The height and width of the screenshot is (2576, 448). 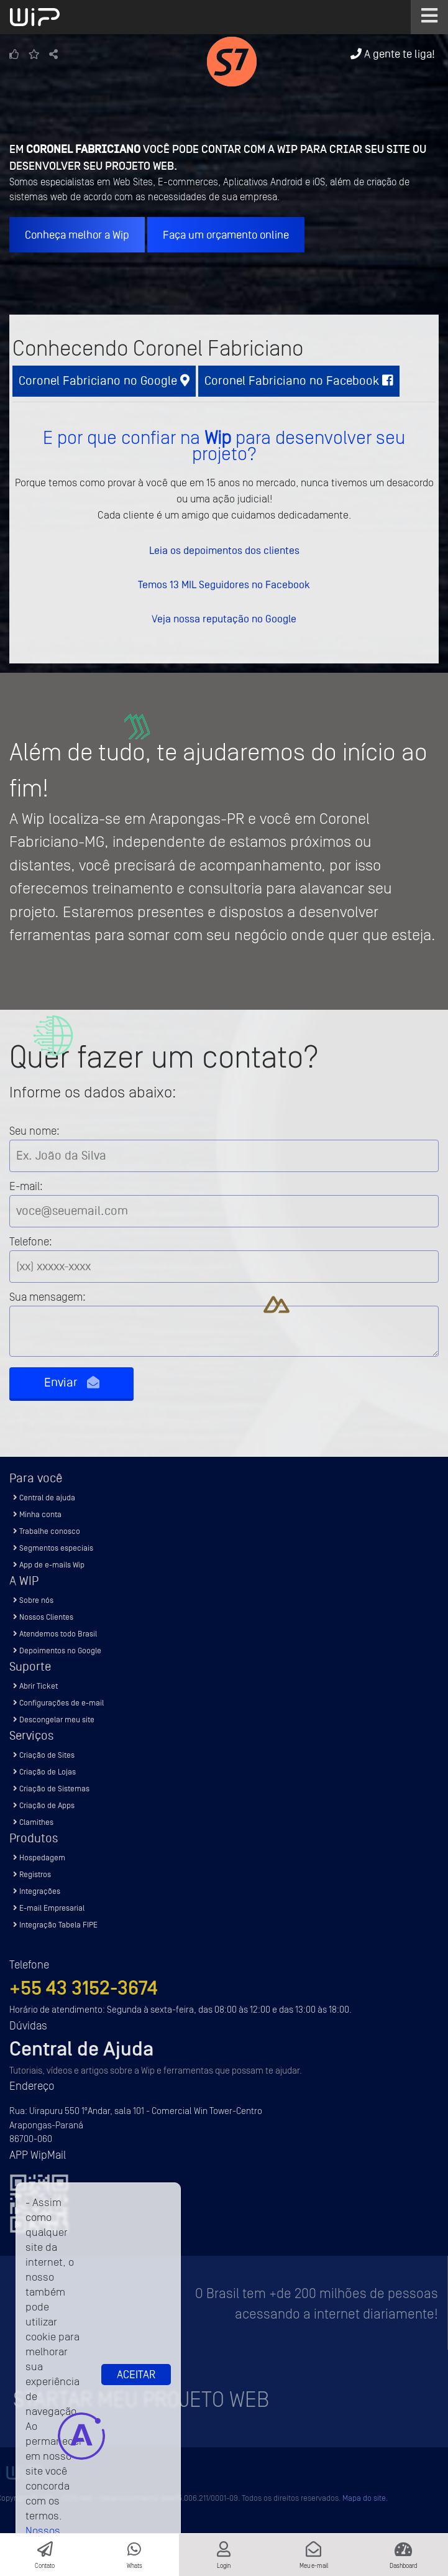 What do you see at coordinates (232, 62) in the screenshot?
I see `s7 airlines logo` at bounding box center [232, 62].